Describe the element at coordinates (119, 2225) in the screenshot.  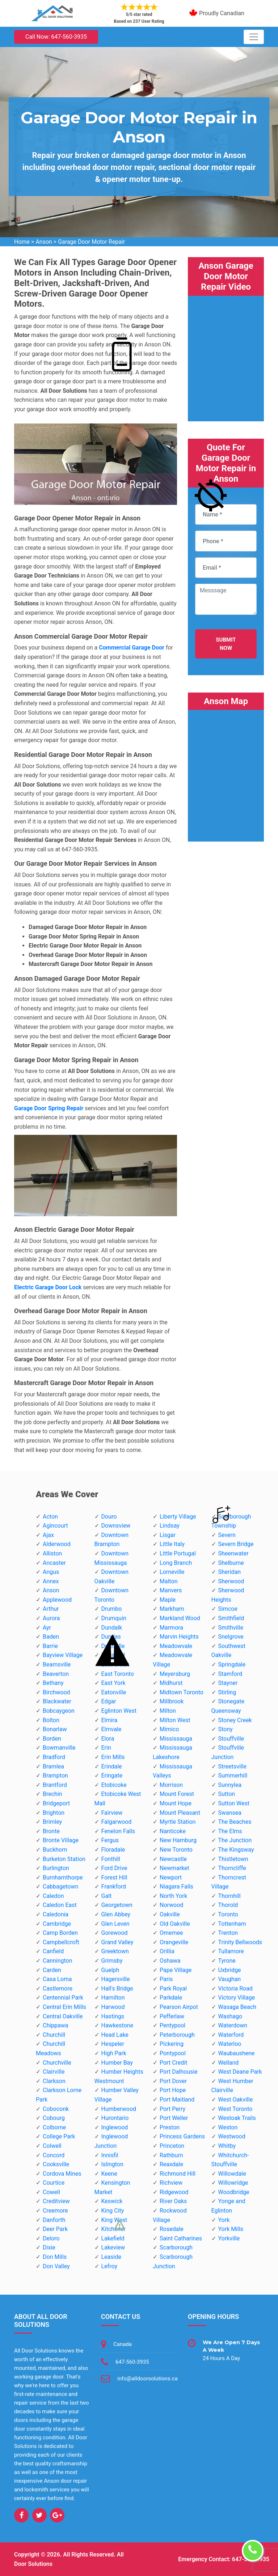
I see `indicates a warning or alert status` at that location.